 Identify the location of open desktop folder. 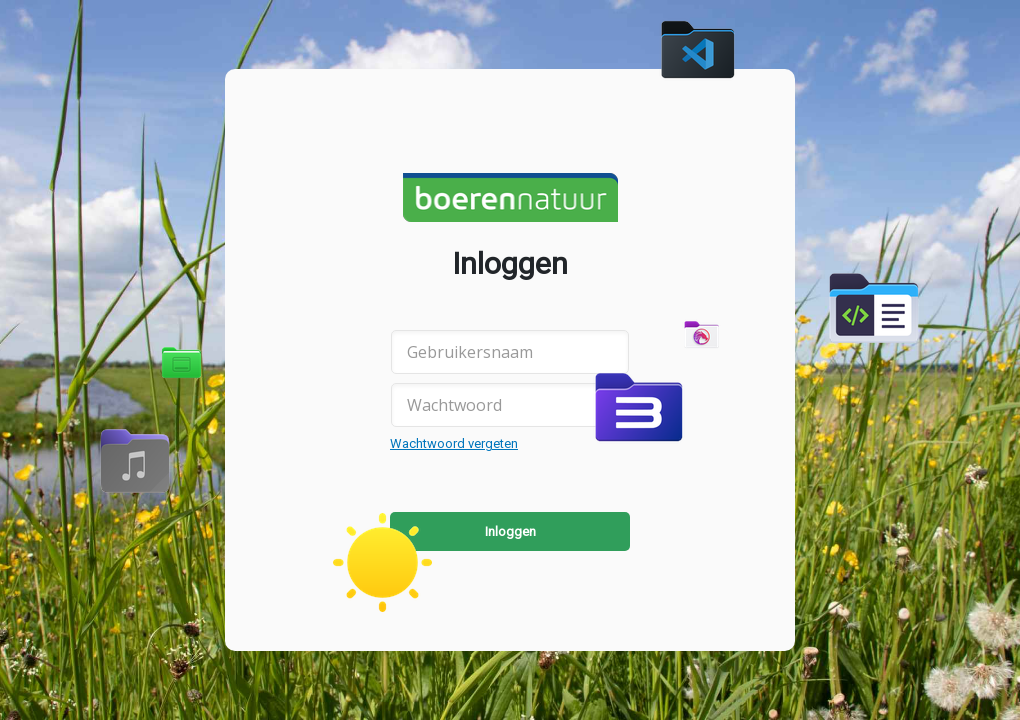
(181, 362).